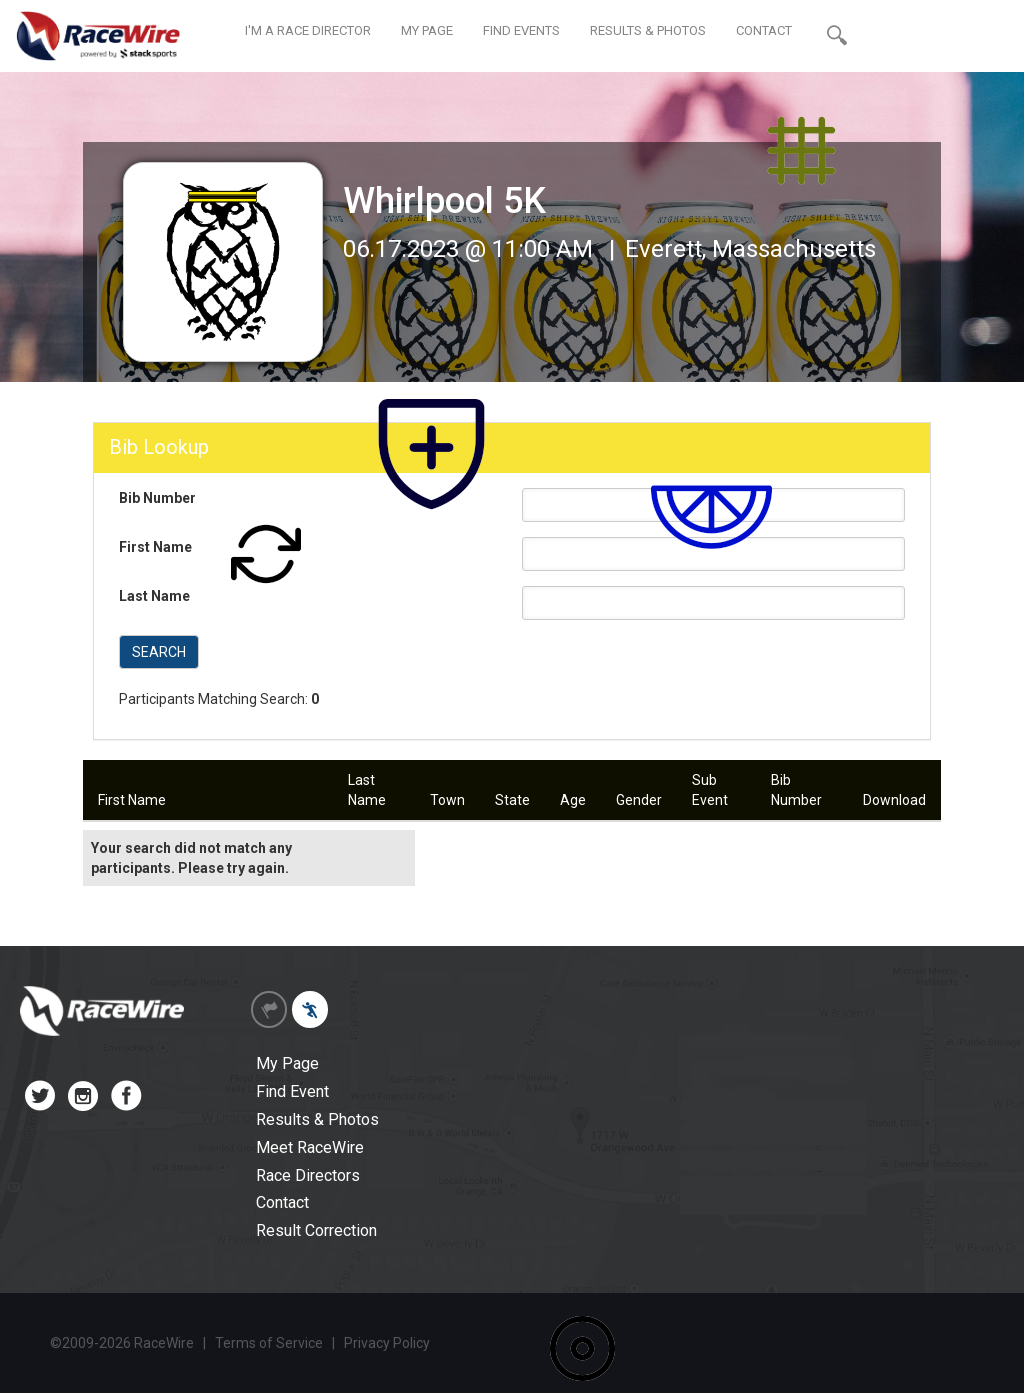  Describe the element at coordinates (266, 554) in the screenshot. I see `refresh or reload content` at that location.